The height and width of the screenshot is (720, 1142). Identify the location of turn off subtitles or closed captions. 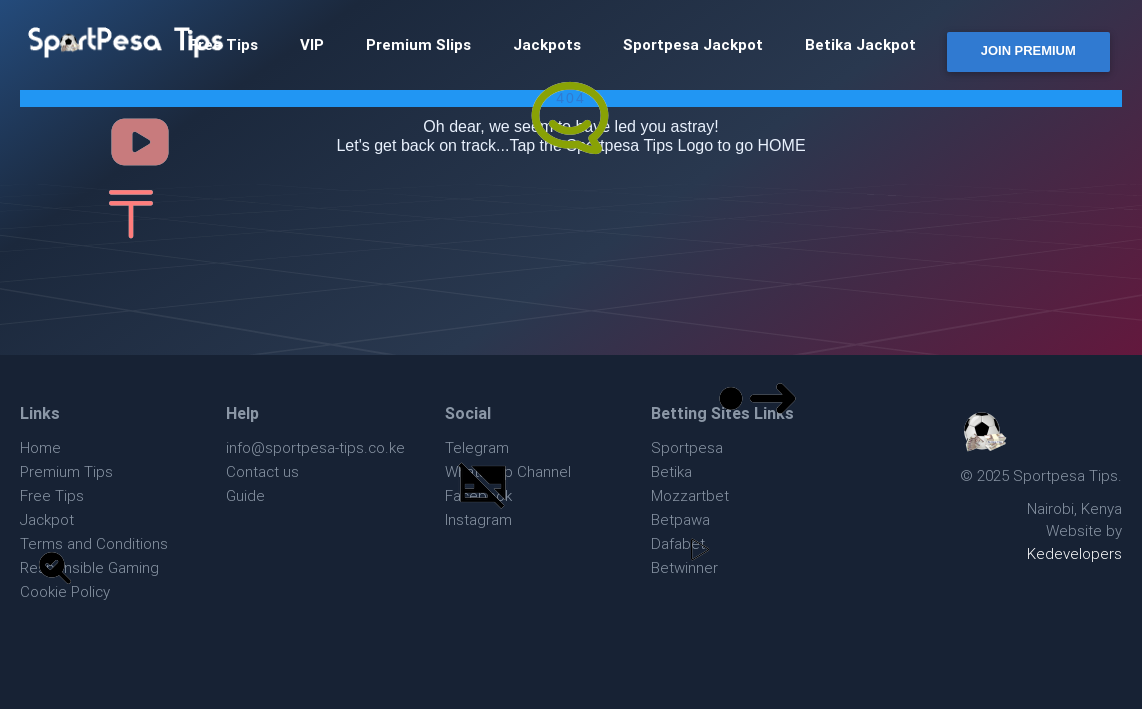
(483, 484).